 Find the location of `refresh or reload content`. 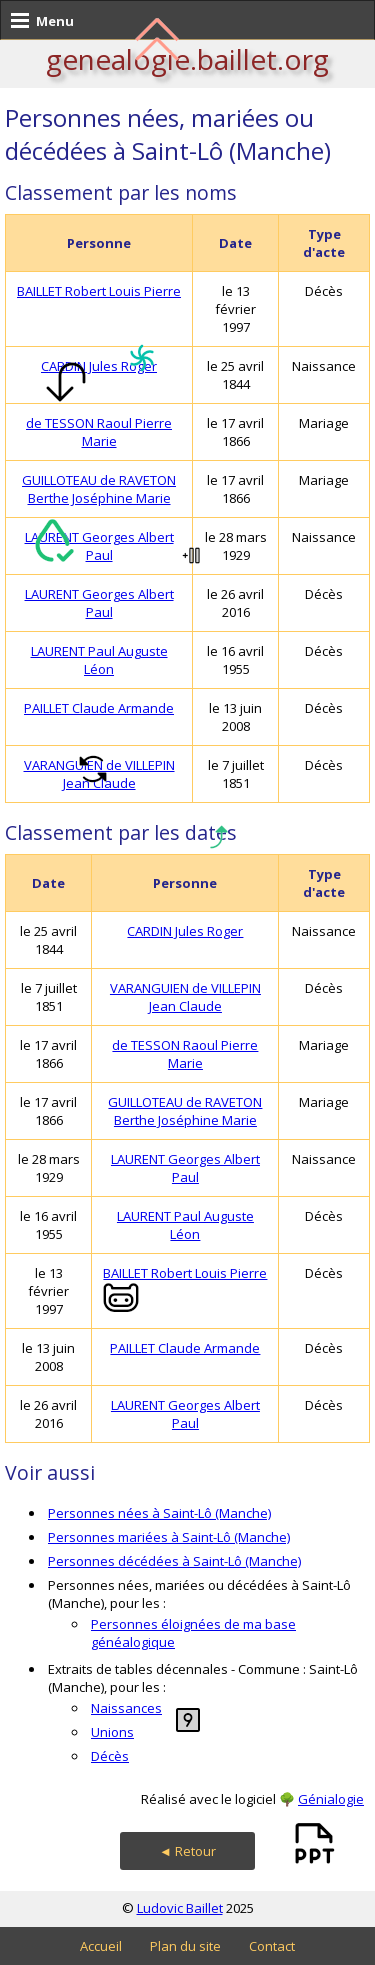

refresh or reload content is located at coordinates (93, 769).